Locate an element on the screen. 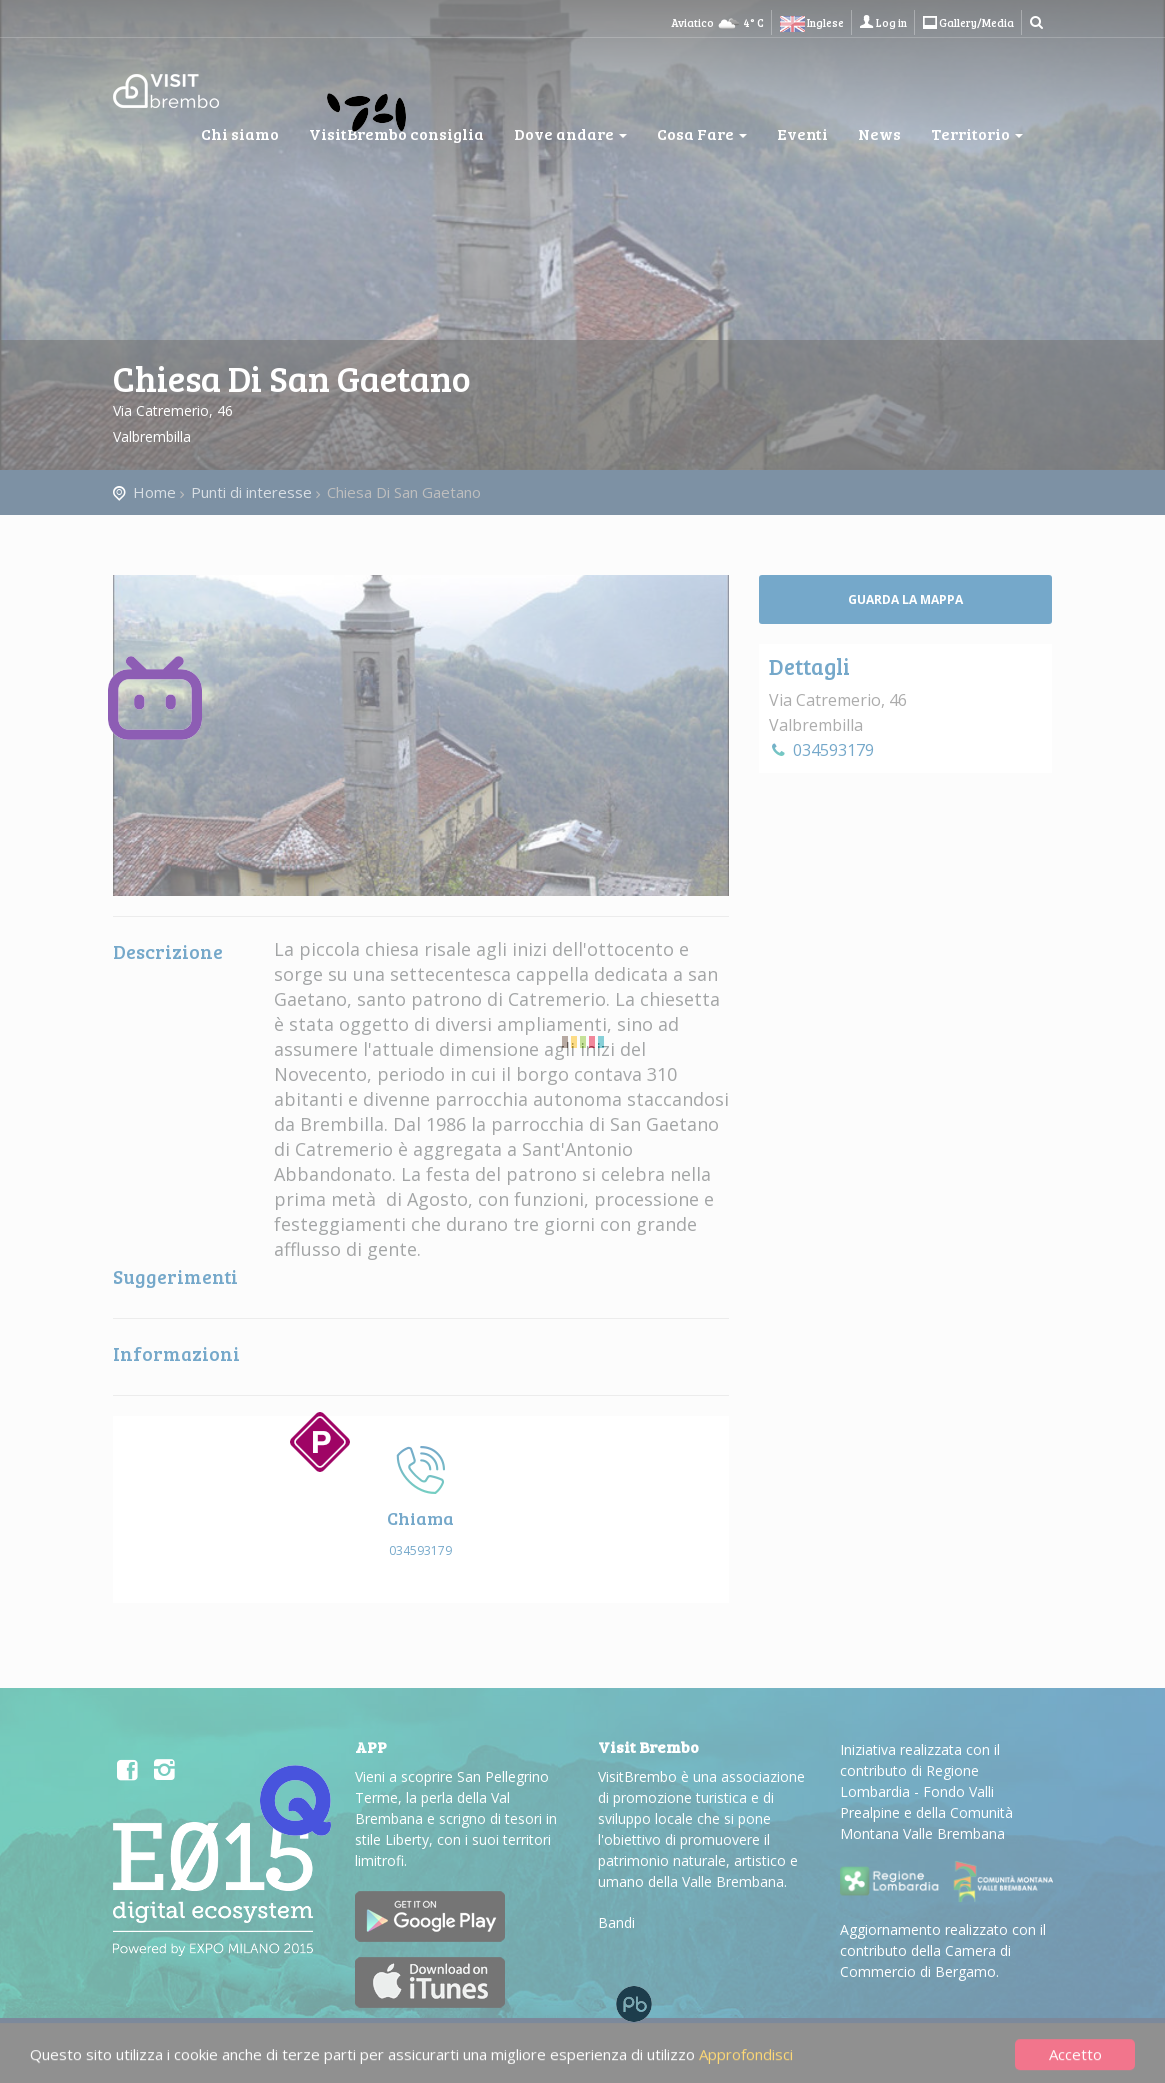 Image resolution: width=1165 pixels, height=2083 pixels. open qase test management platform is located at coordinates (295, 1800).